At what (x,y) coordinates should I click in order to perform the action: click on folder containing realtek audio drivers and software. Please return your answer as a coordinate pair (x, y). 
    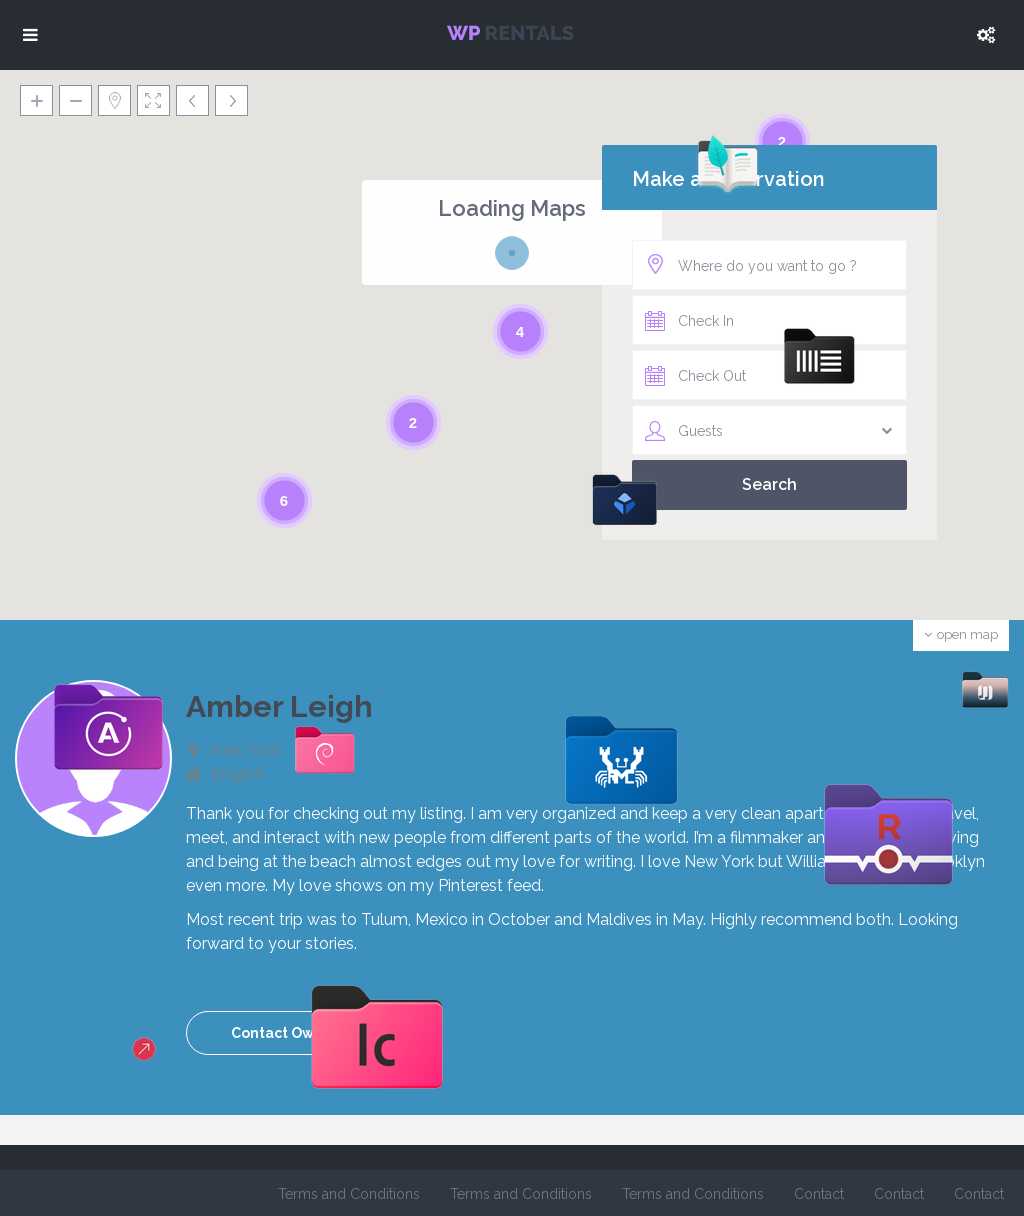
    Looking at the image, I should click on (621, 763).